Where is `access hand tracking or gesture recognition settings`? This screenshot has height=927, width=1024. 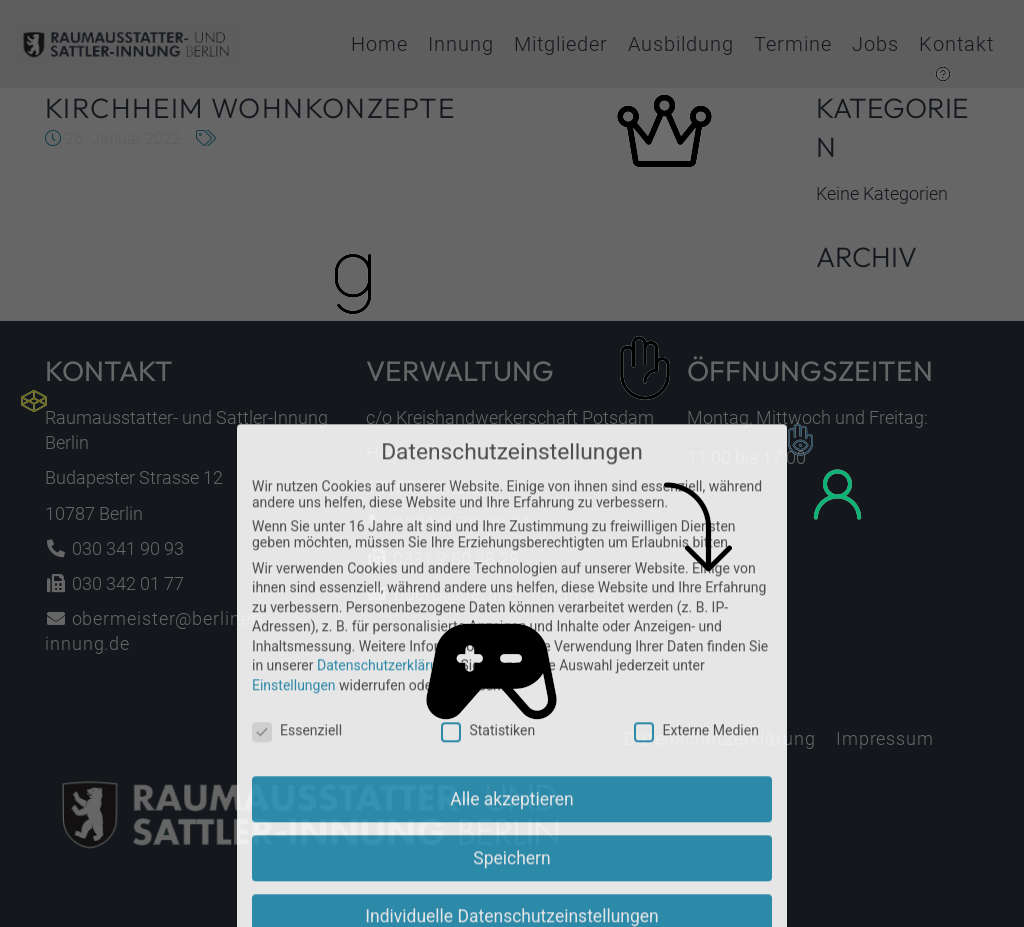 access hand tracking or gesture recognition settings is located at coordinates (800, 439).